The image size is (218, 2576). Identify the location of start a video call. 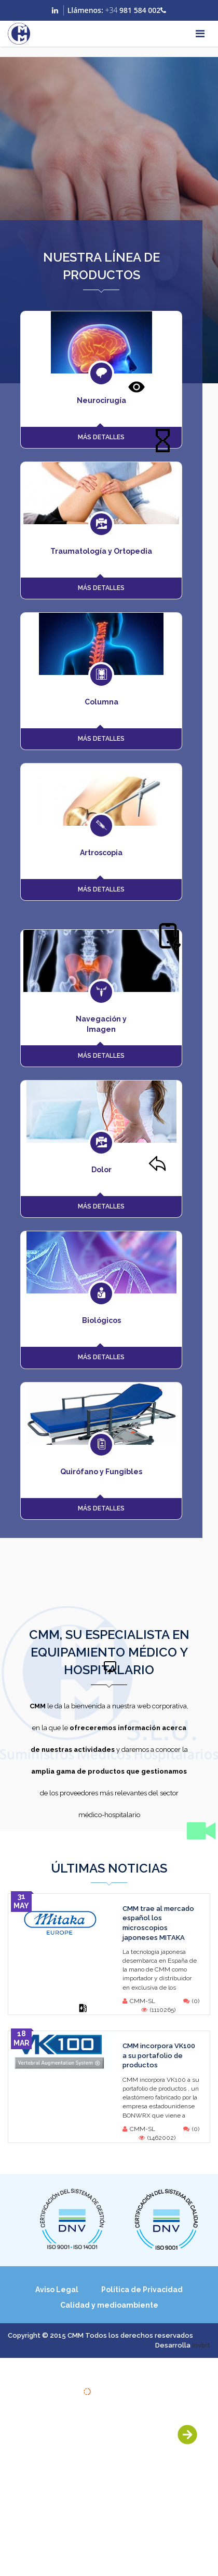
(201, 1831).